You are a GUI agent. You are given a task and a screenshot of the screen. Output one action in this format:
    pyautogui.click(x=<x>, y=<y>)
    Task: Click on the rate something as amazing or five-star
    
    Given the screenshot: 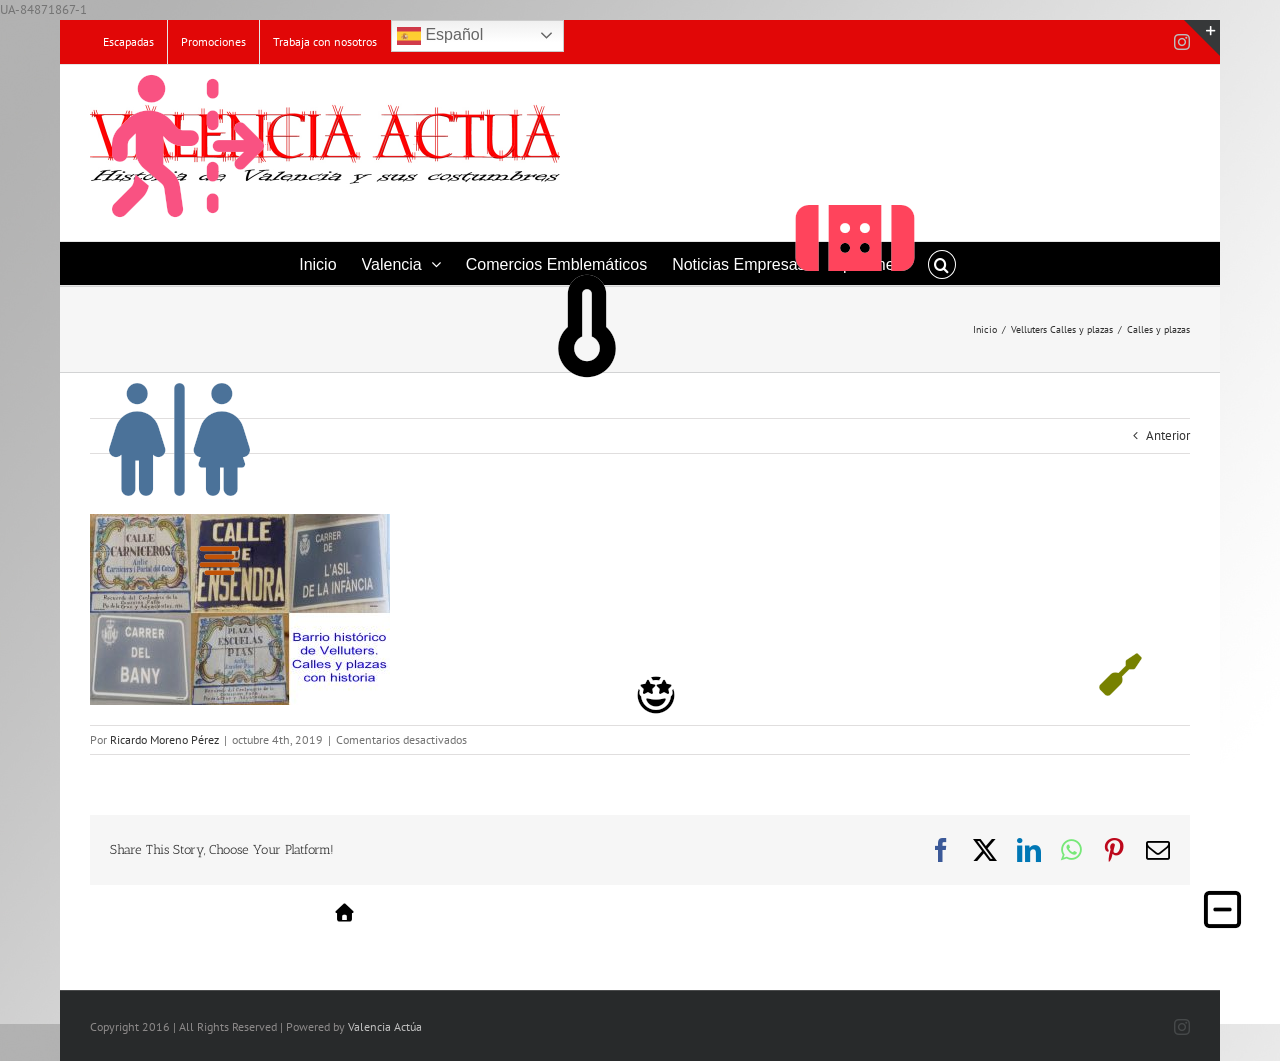 What is the action you would take?
    pyautogui.click(x=656, y=695)
    